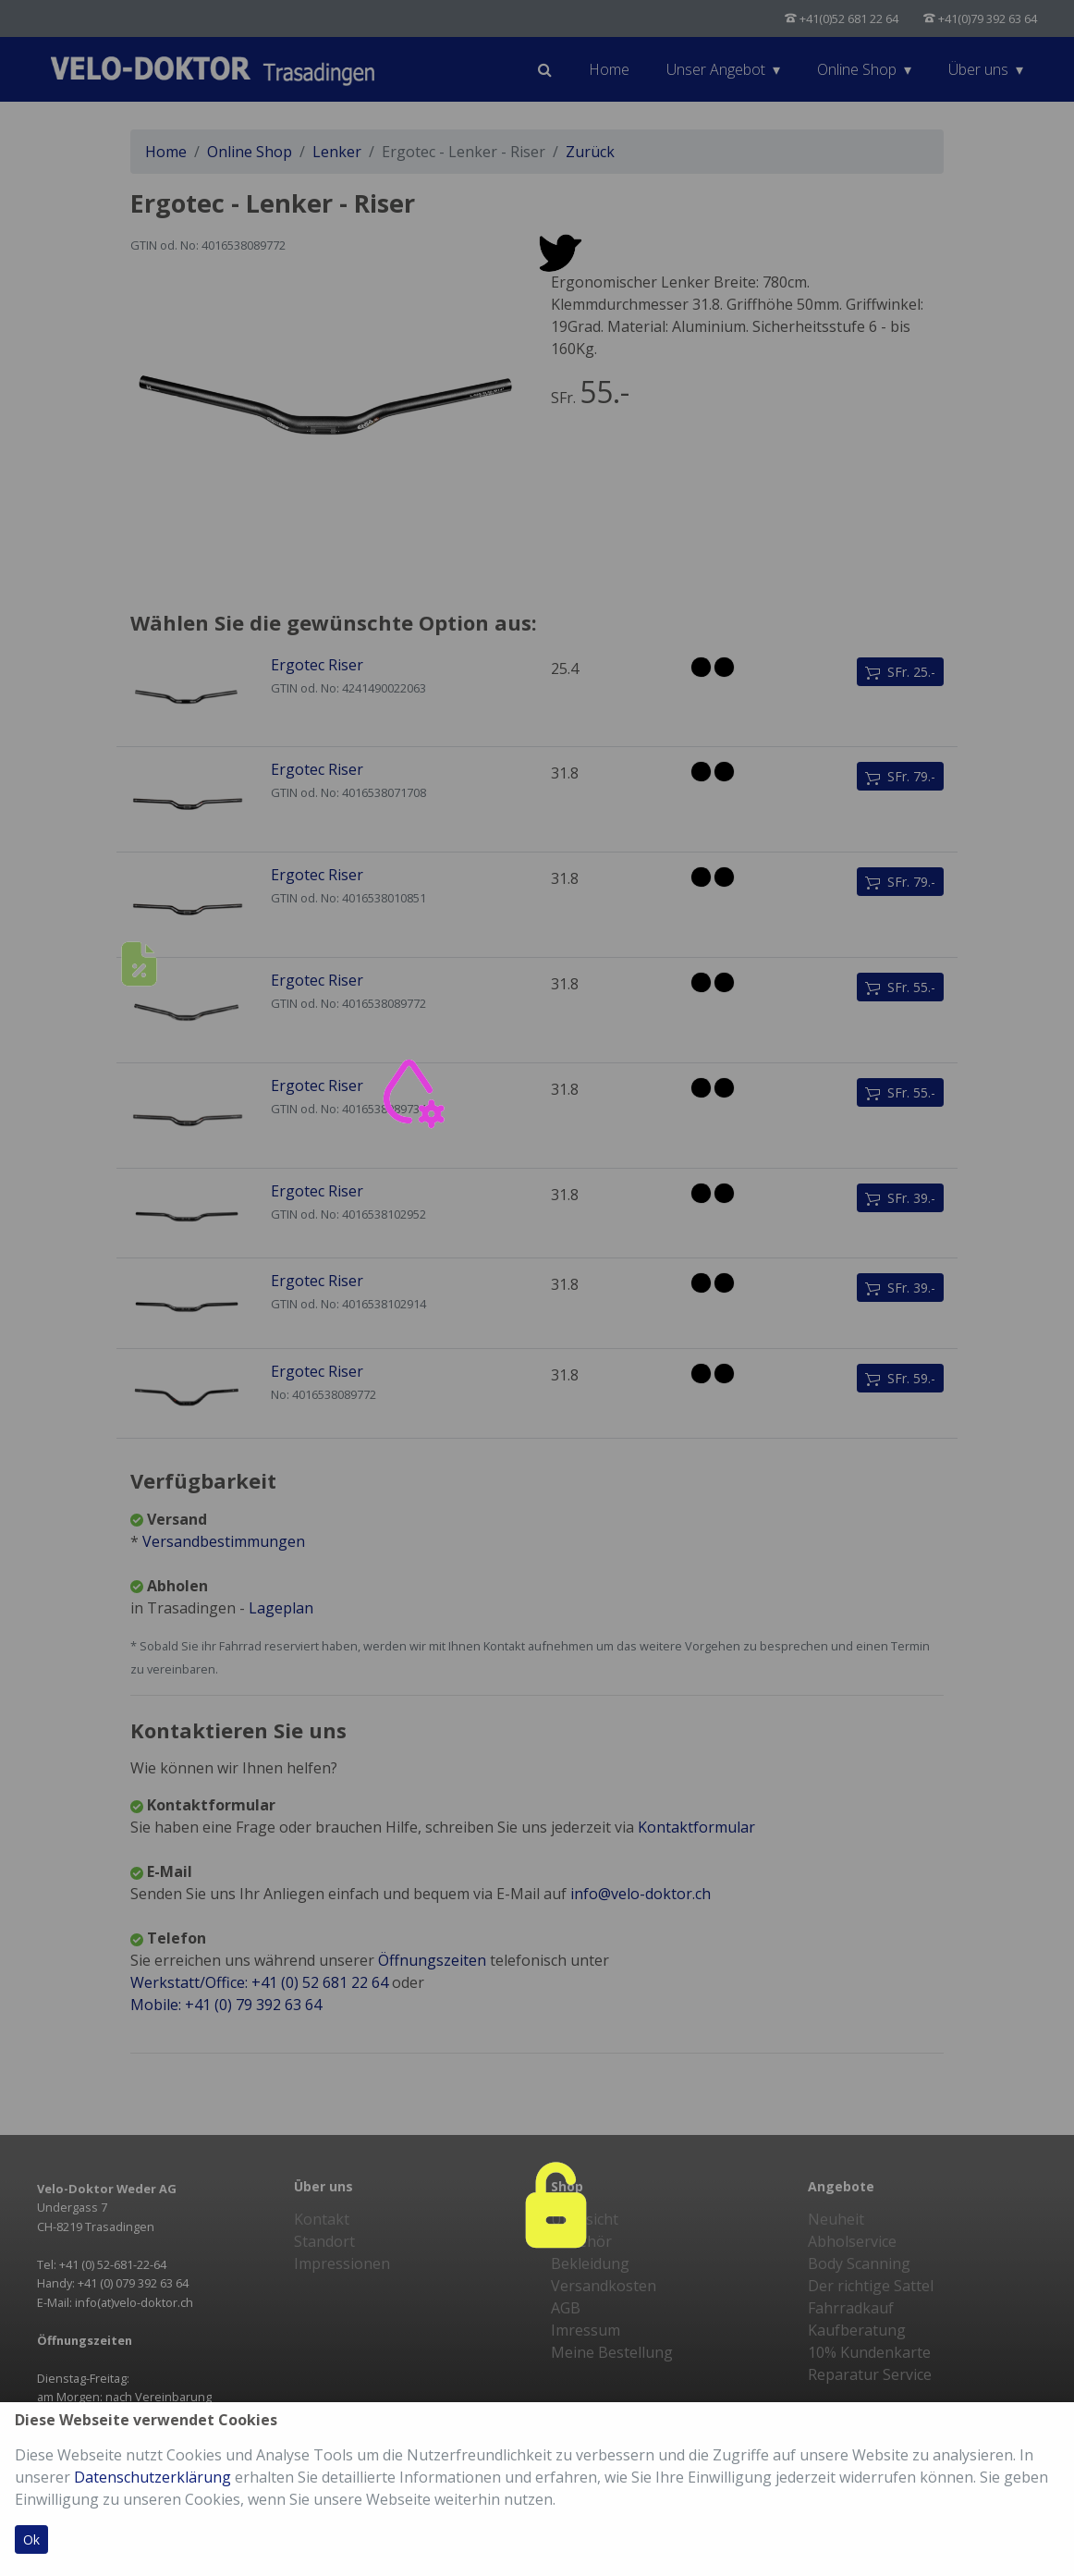 This screenshot has width=1074, height=2576. What do you see at coordinates (139, 963) in the screenshot?
I see `view document with percentage or discount details` at bounding box center [139, 963].